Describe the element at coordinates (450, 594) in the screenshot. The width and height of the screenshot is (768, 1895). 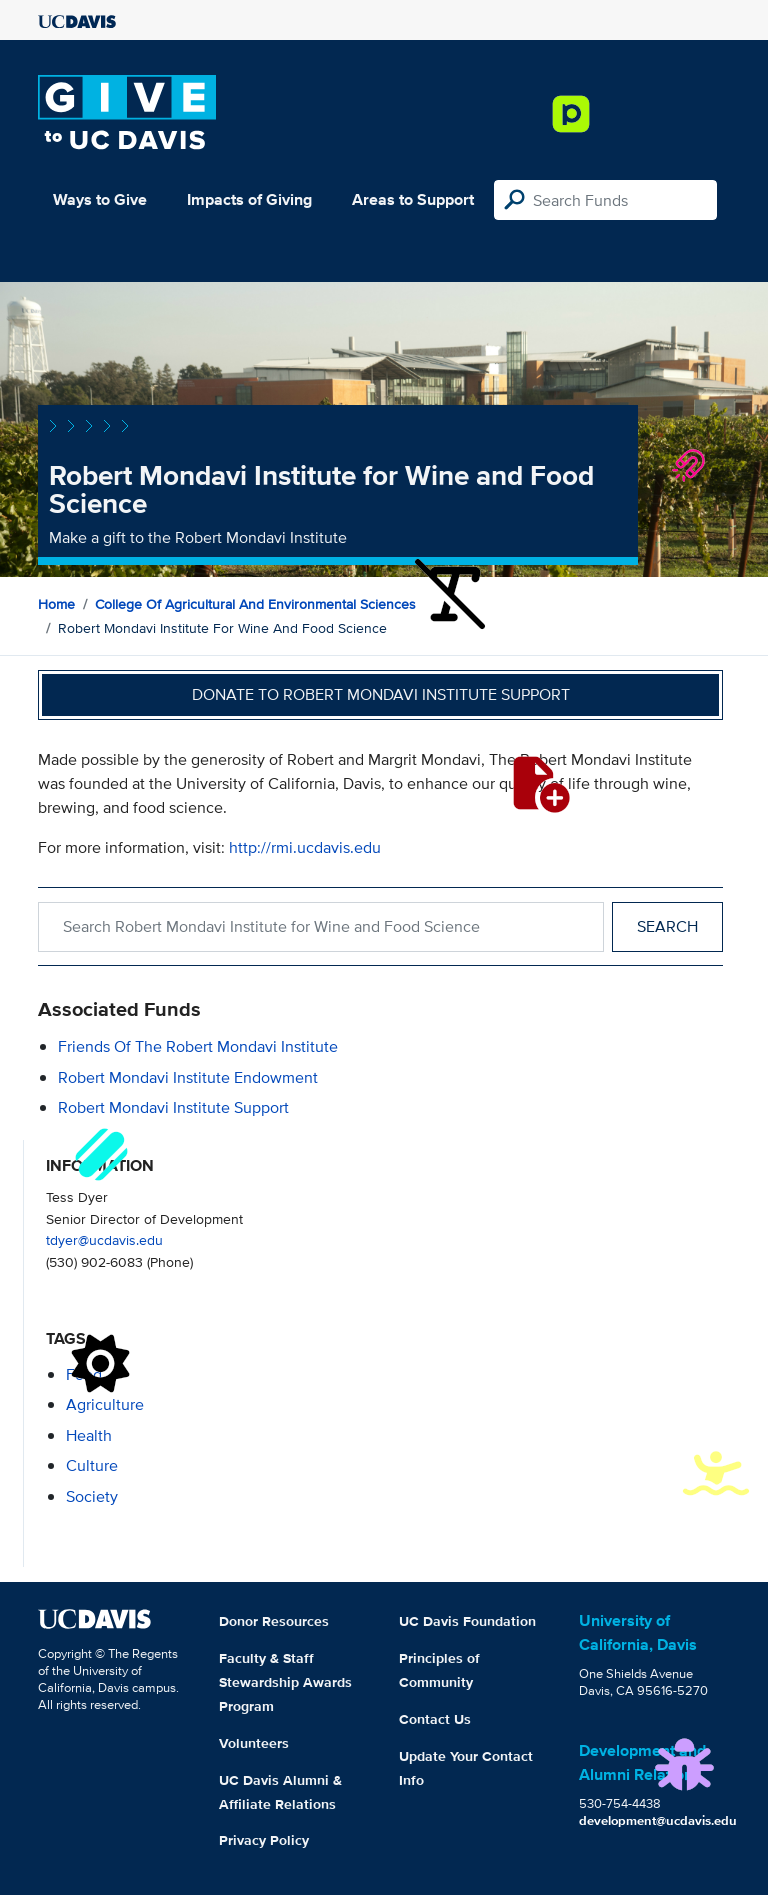
I see `clear text formatting` at that location.